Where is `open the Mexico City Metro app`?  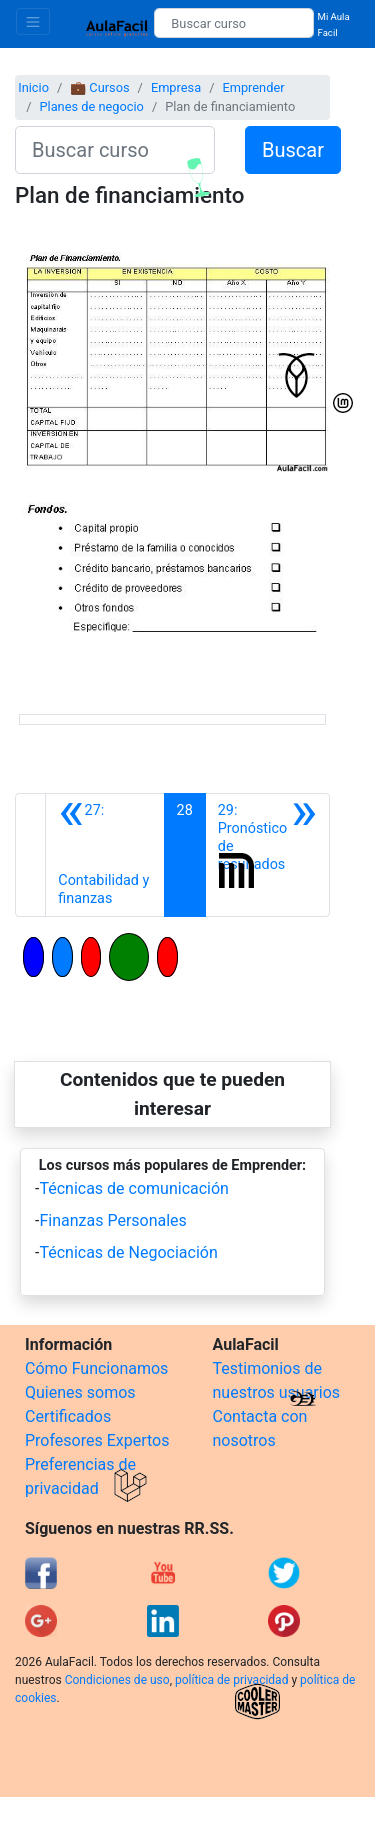 open the Mexico City Metro app is located at coordinates (236, 870).